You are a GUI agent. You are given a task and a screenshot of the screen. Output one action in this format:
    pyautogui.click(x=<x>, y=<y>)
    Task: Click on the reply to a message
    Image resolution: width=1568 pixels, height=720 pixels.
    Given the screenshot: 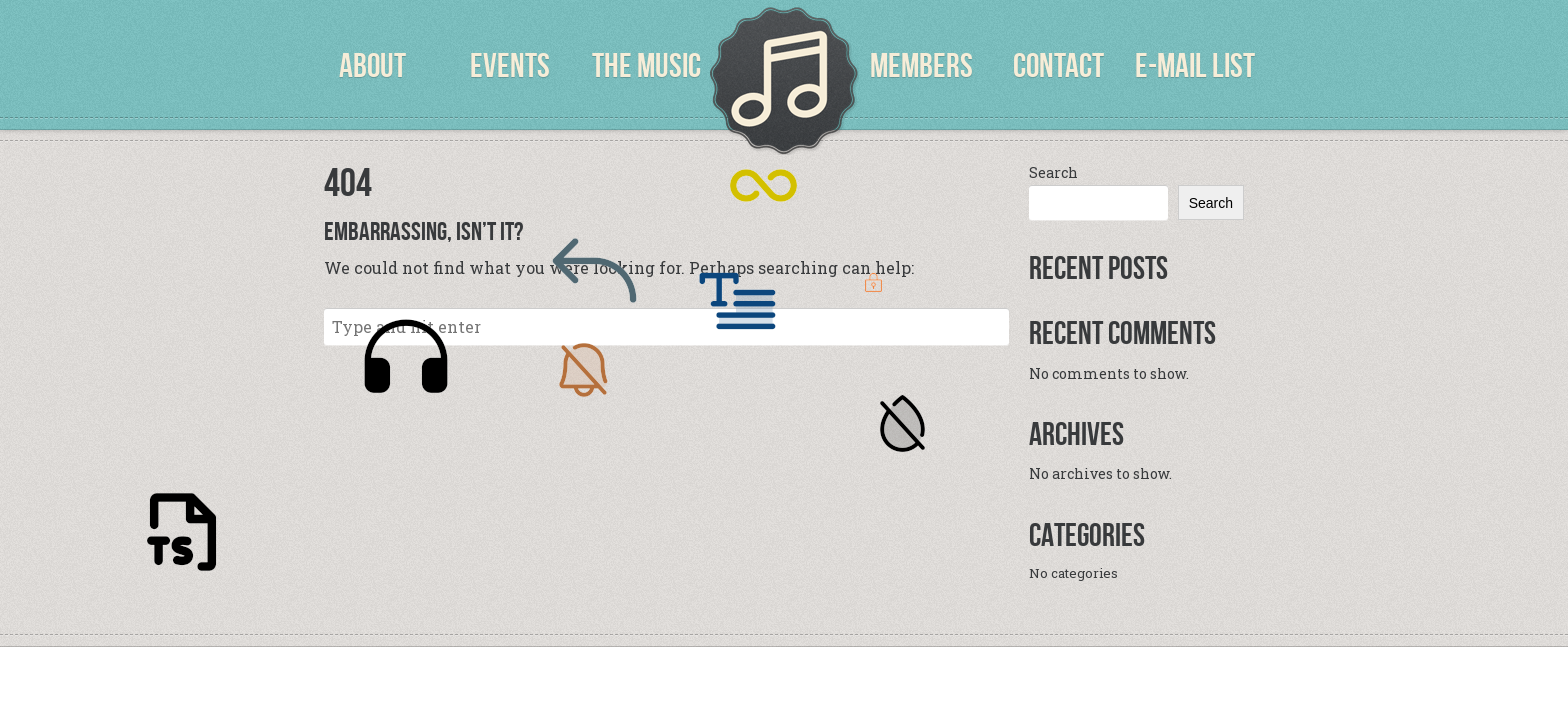 What is the action you would take?
    pyautogui.click(x=594, y=270)
    